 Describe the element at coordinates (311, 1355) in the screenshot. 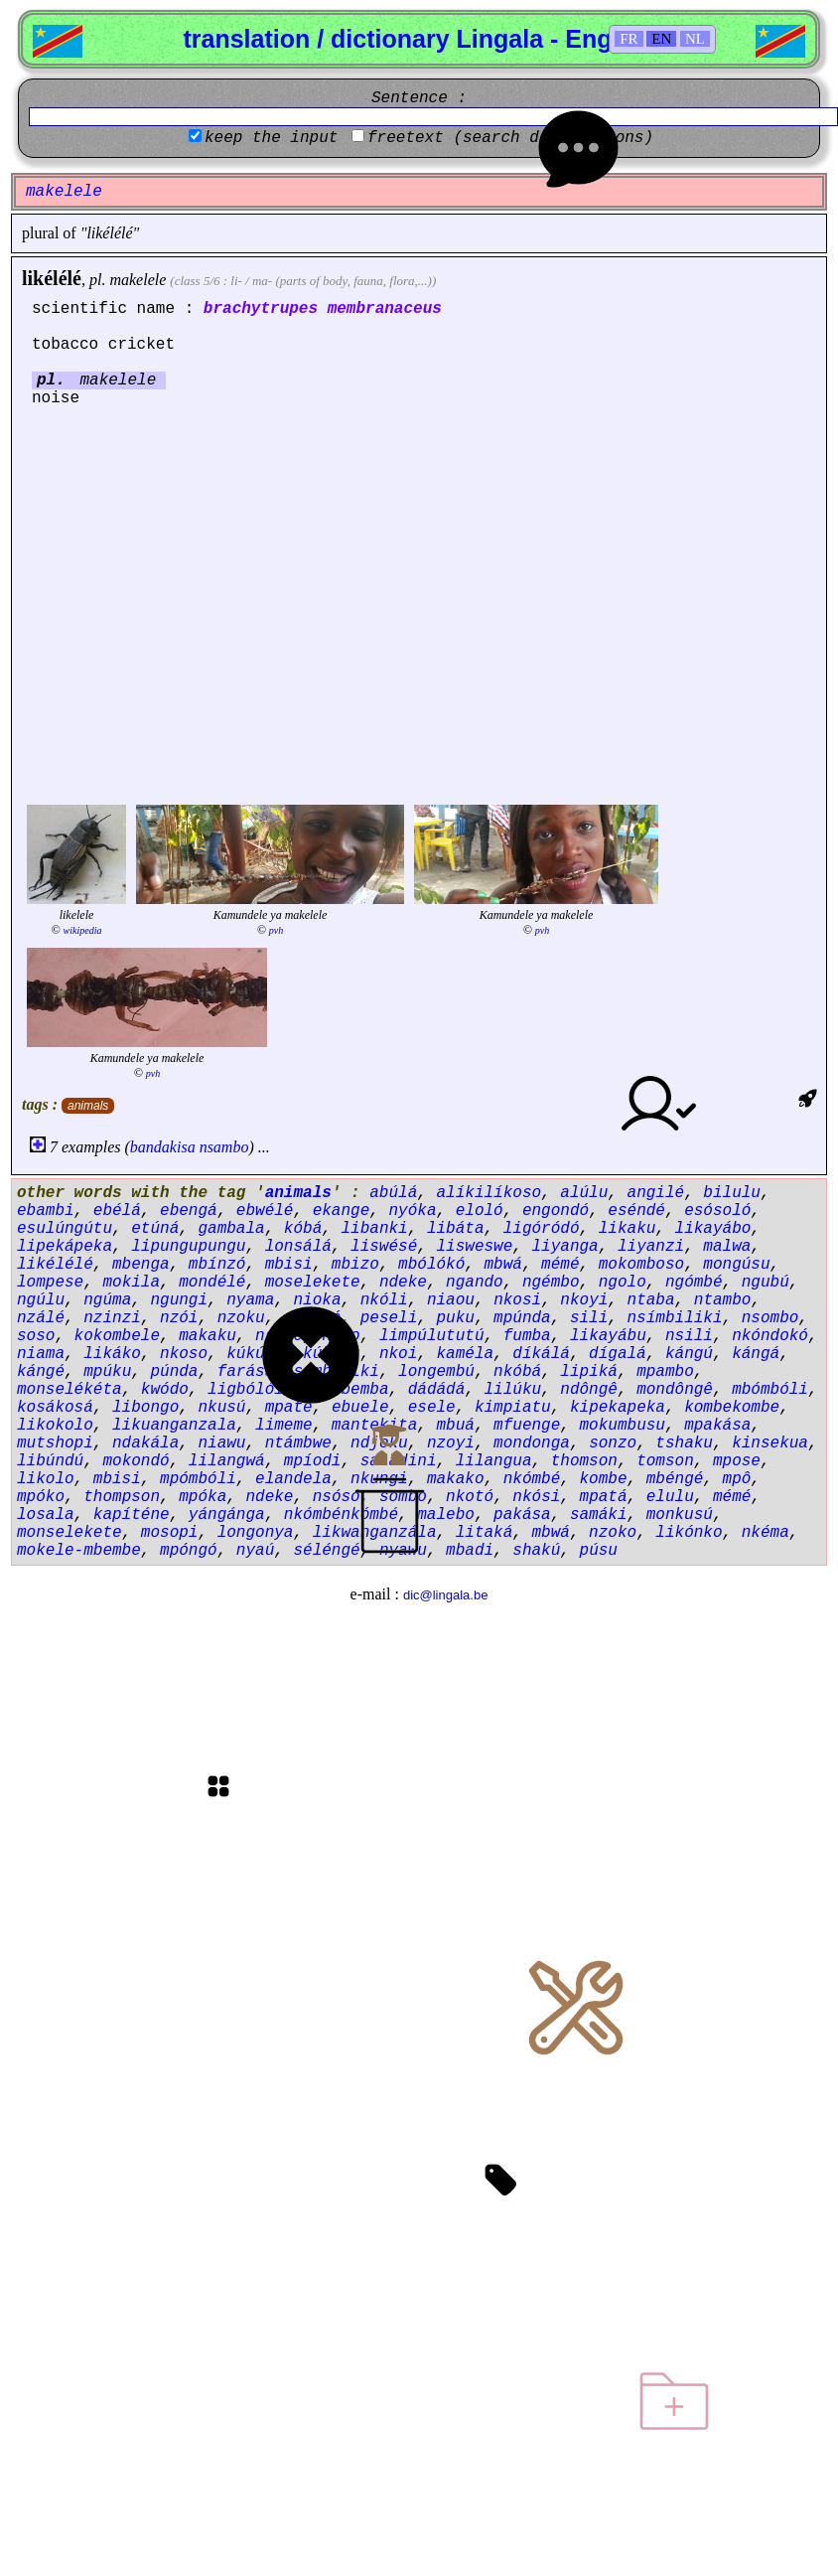

I see `close or dismiss a dialog` at that location.